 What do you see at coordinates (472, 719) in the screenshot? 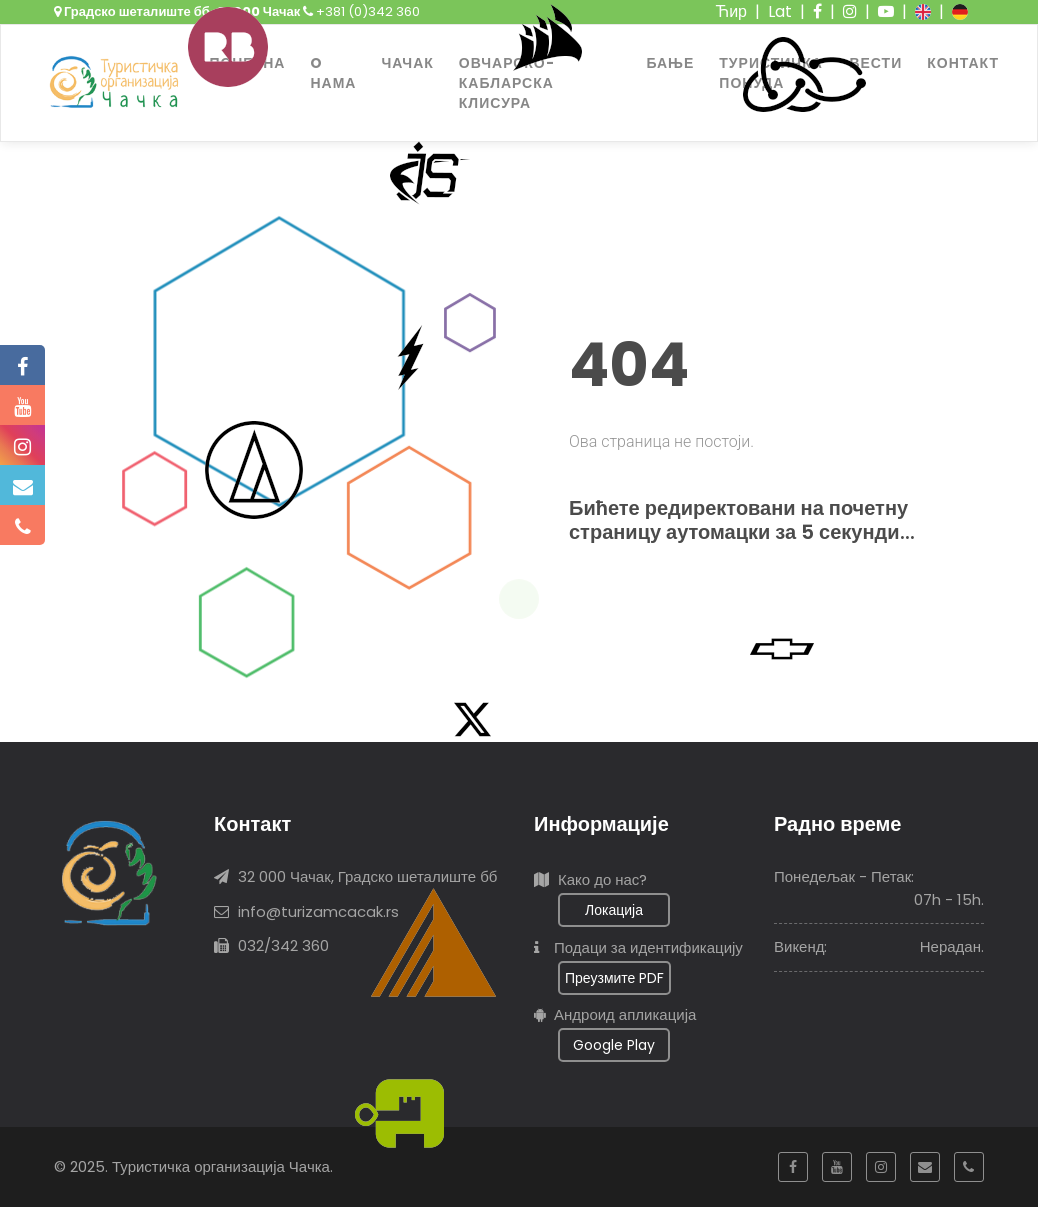
I see `share to X (formerly Twitter)` at bounding box center [472, 719].